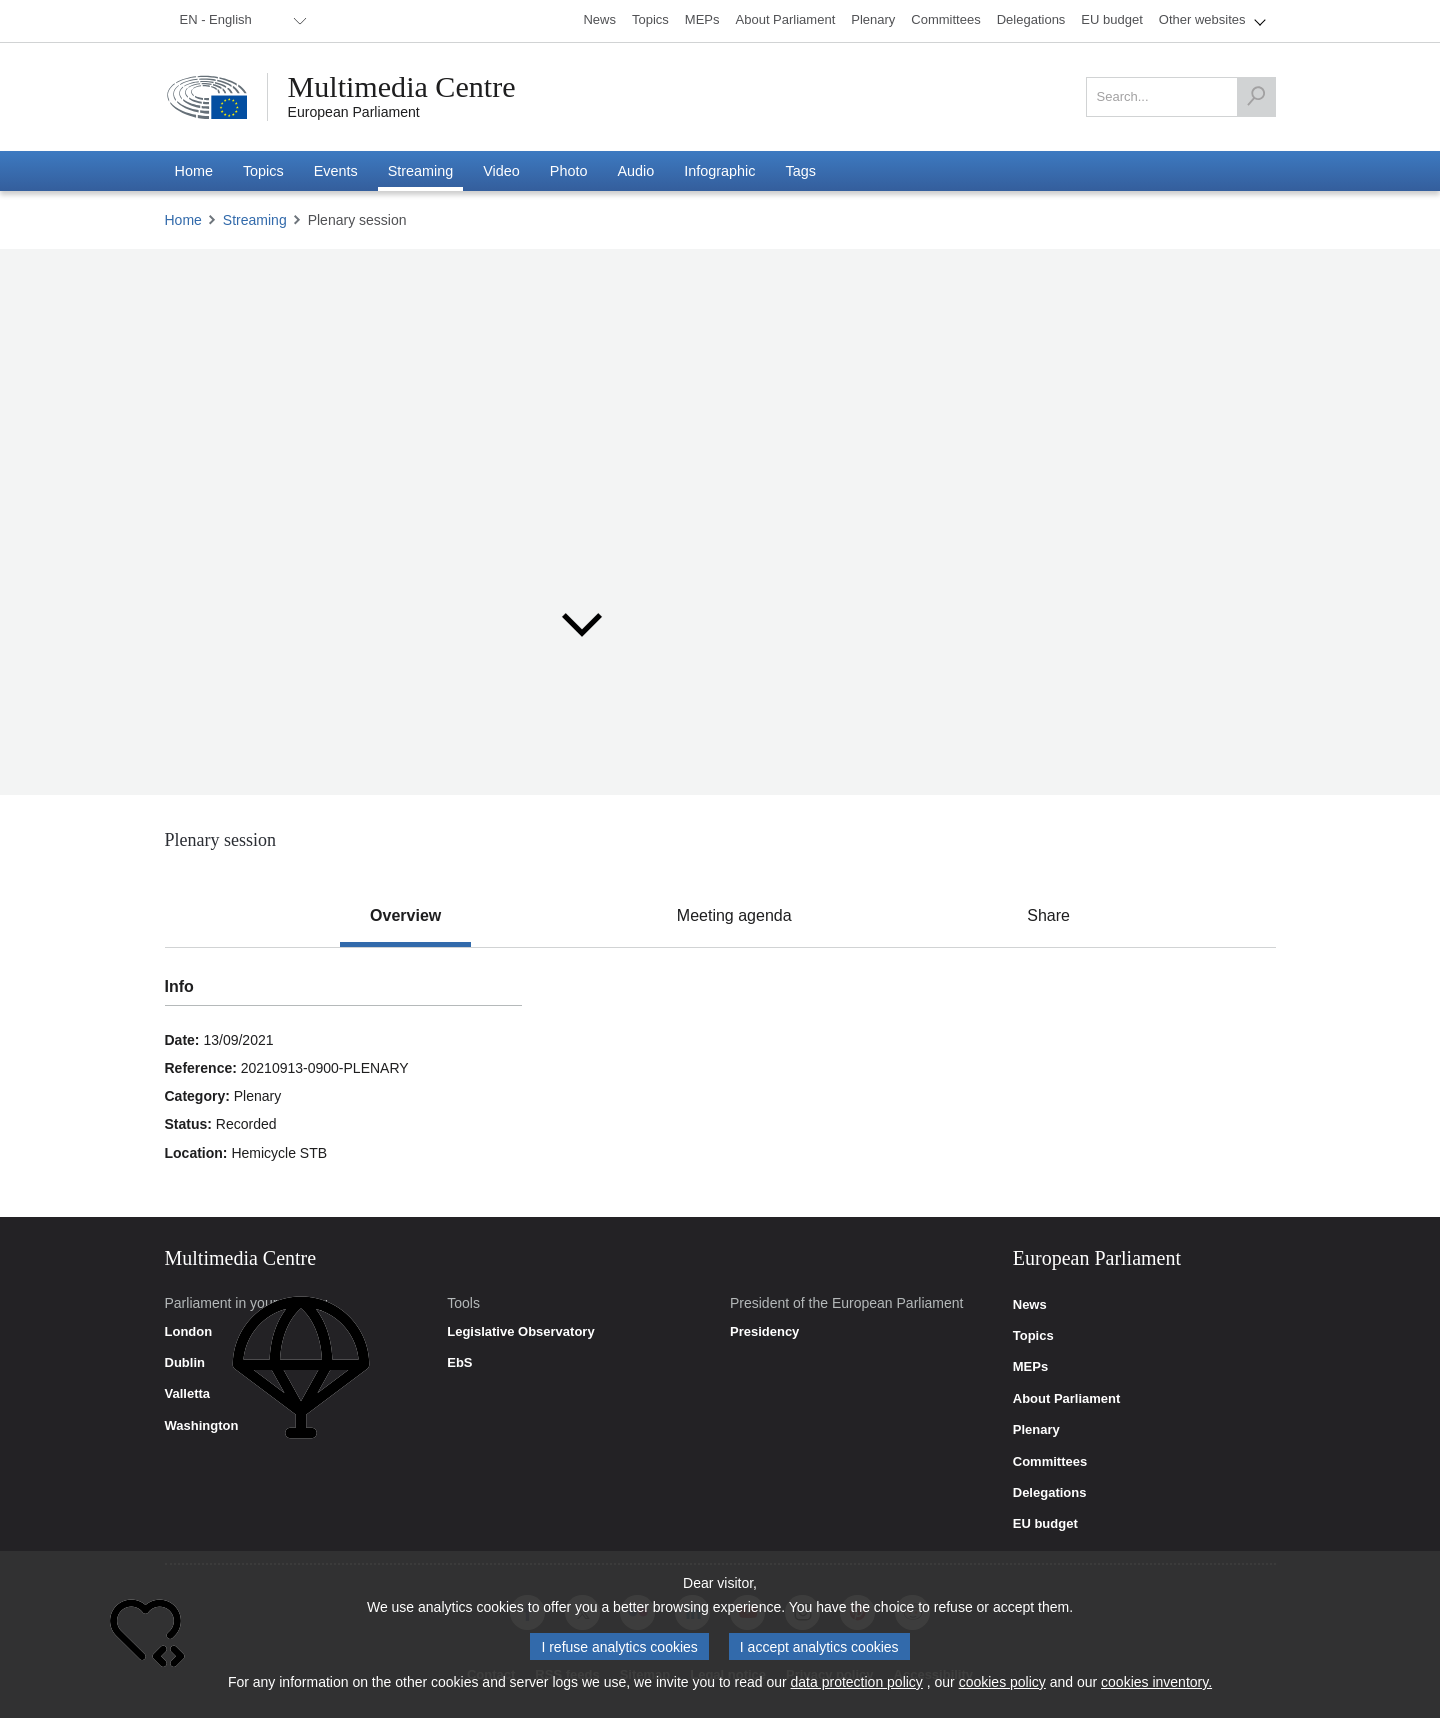 This screenshot has height=1718, width=1440. I want to click on access emergency or backup options, so click(301, 1370).